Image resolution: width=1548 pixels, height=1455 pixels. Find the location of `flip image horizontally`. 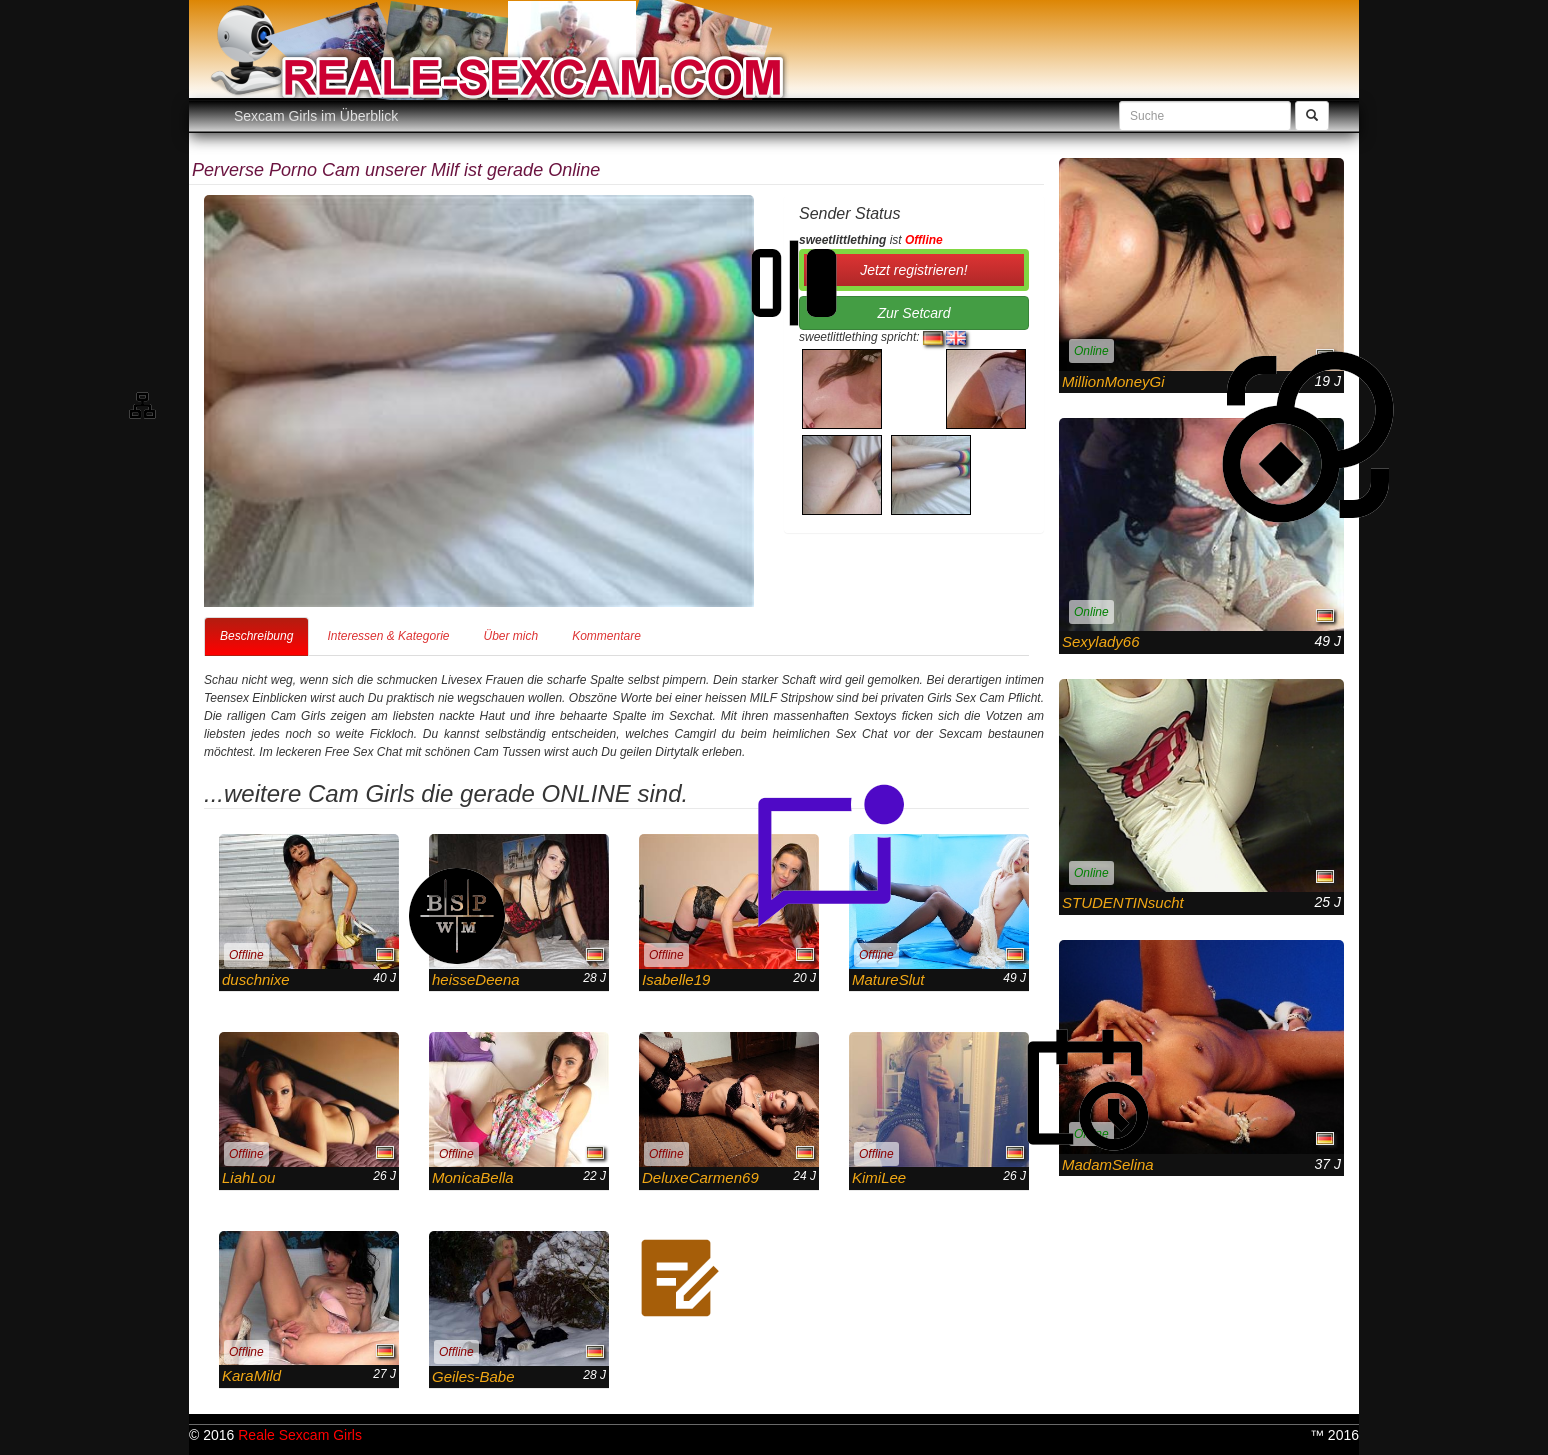

flip image horizontally is located at coordinates (794, 283).